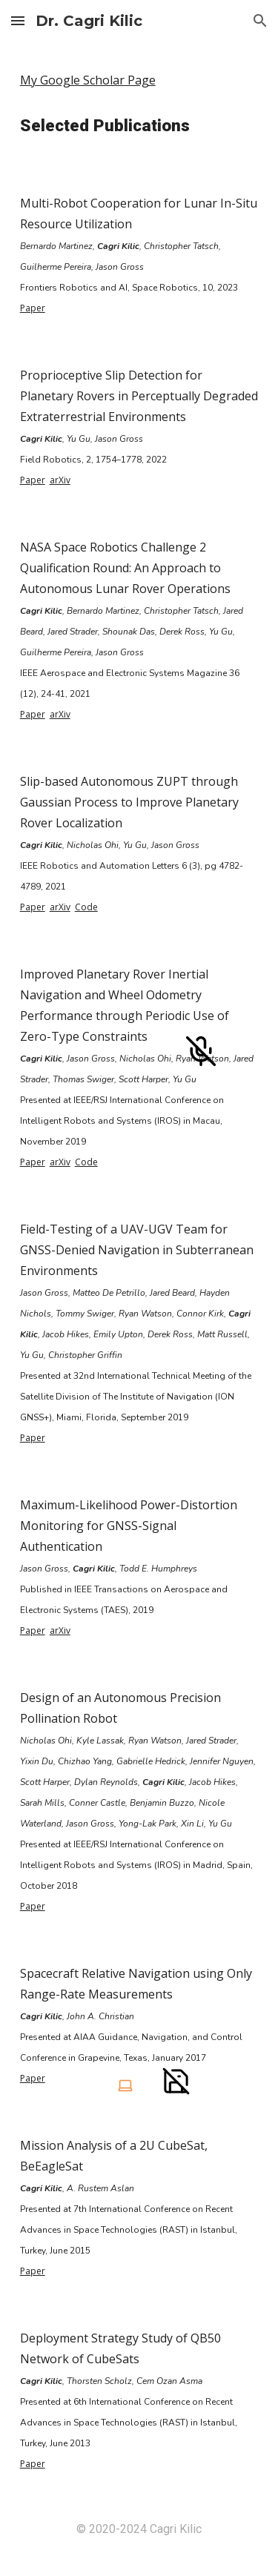 This screenshot has width=278, height=2576. What do you see at coordinates (176, 2081) in the screenshot?
I see `save function is disabled or unavailable` at bounding box center [176, 2081].